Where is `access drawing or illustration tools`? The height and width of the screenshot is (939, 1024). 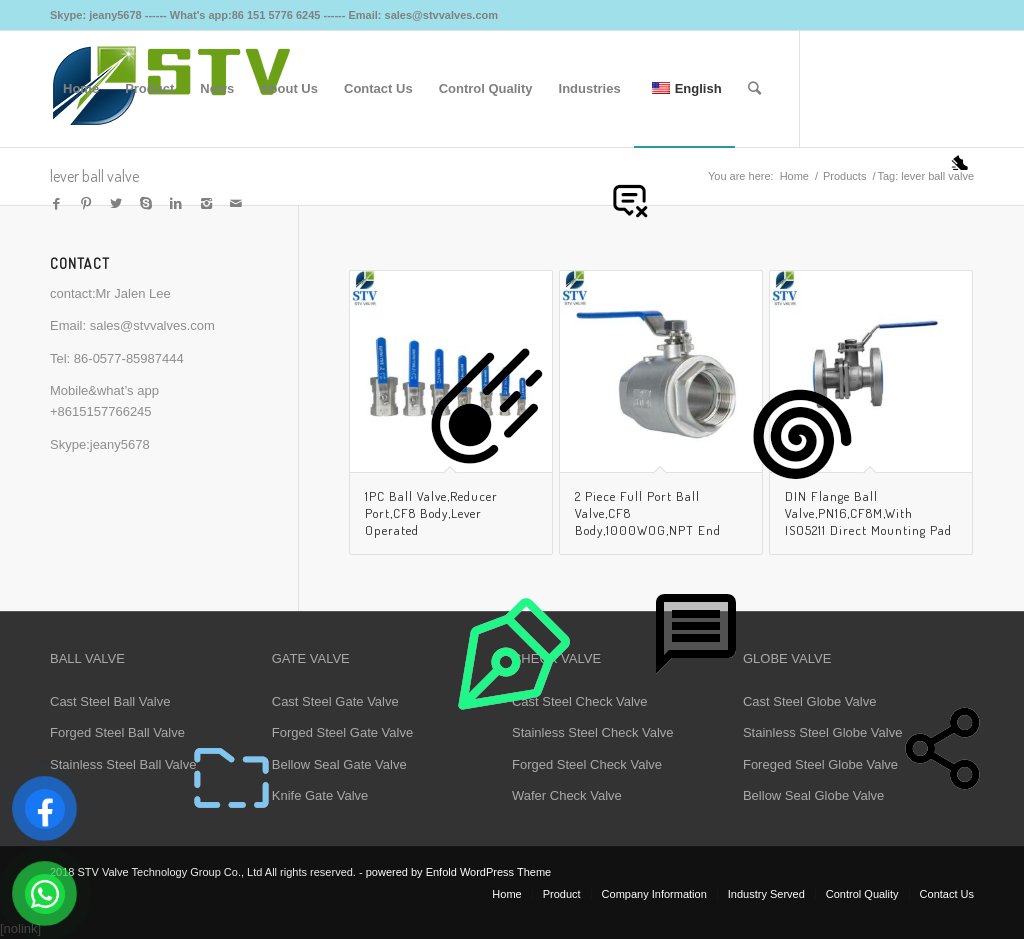 access drawing or illustration tools is located at coordinates (508, 660).